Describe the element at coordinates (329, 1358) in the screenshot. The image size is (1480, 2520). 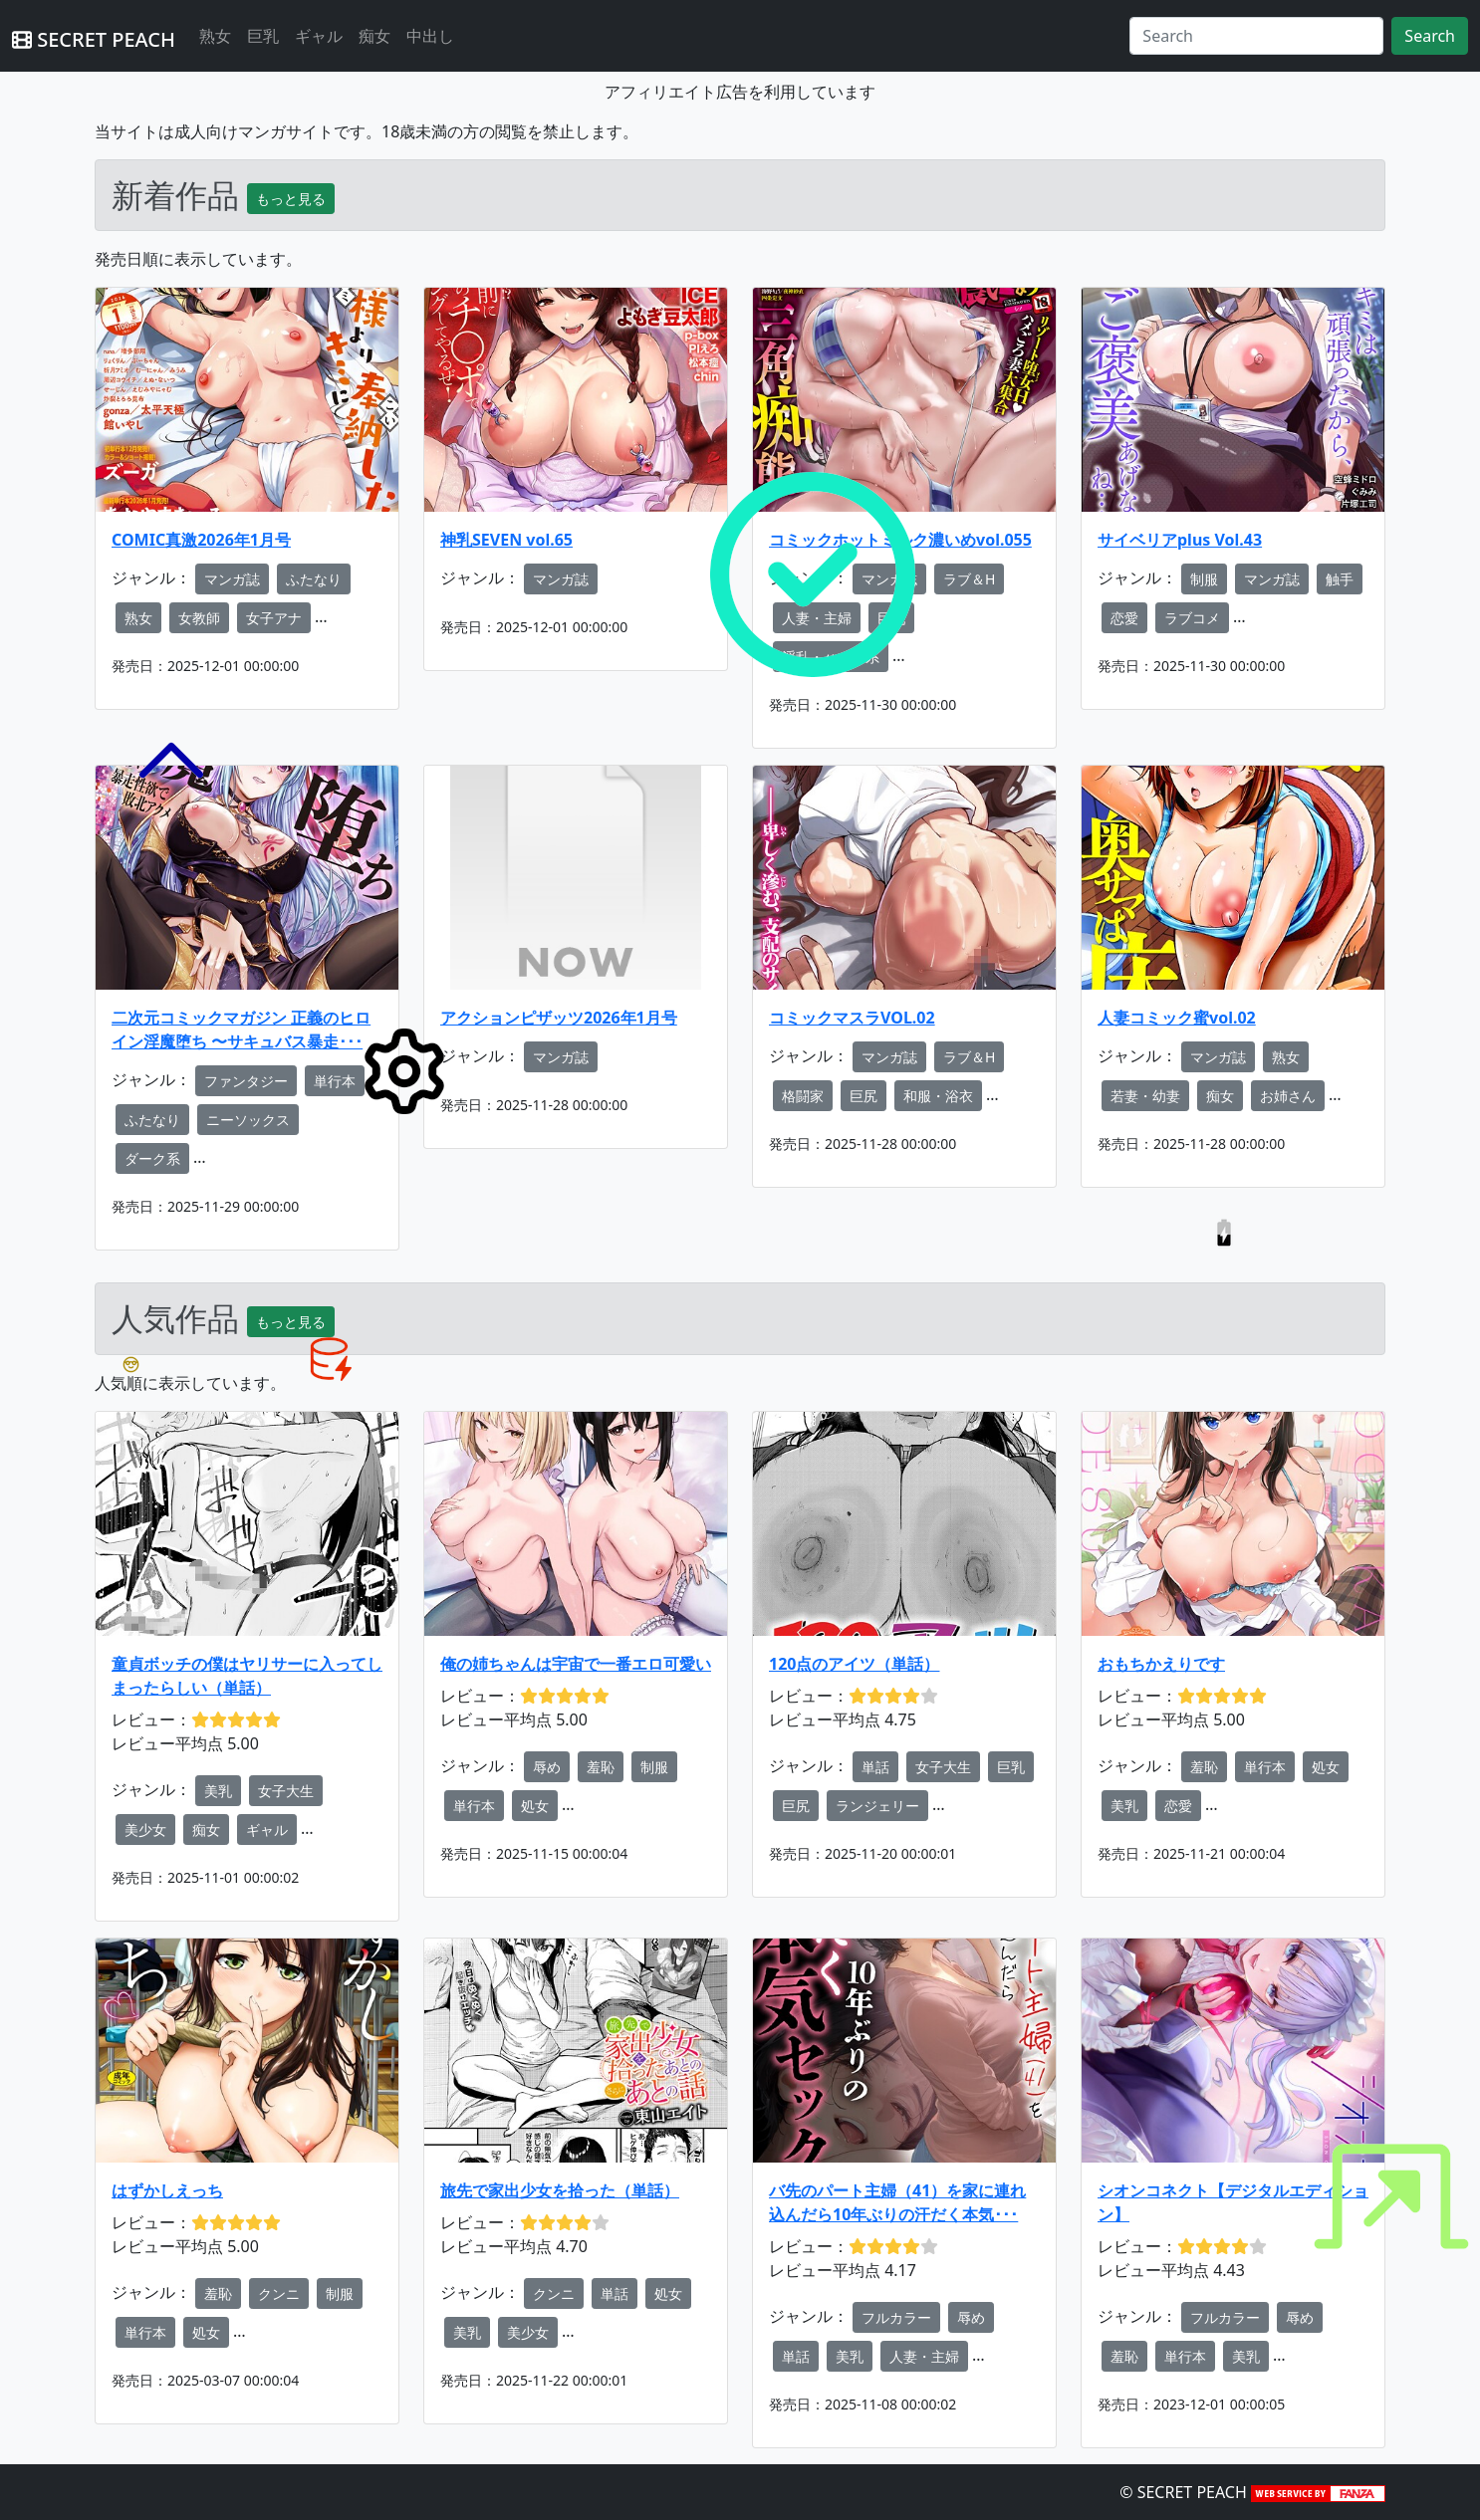
I see `access cached data or storage` at that location.